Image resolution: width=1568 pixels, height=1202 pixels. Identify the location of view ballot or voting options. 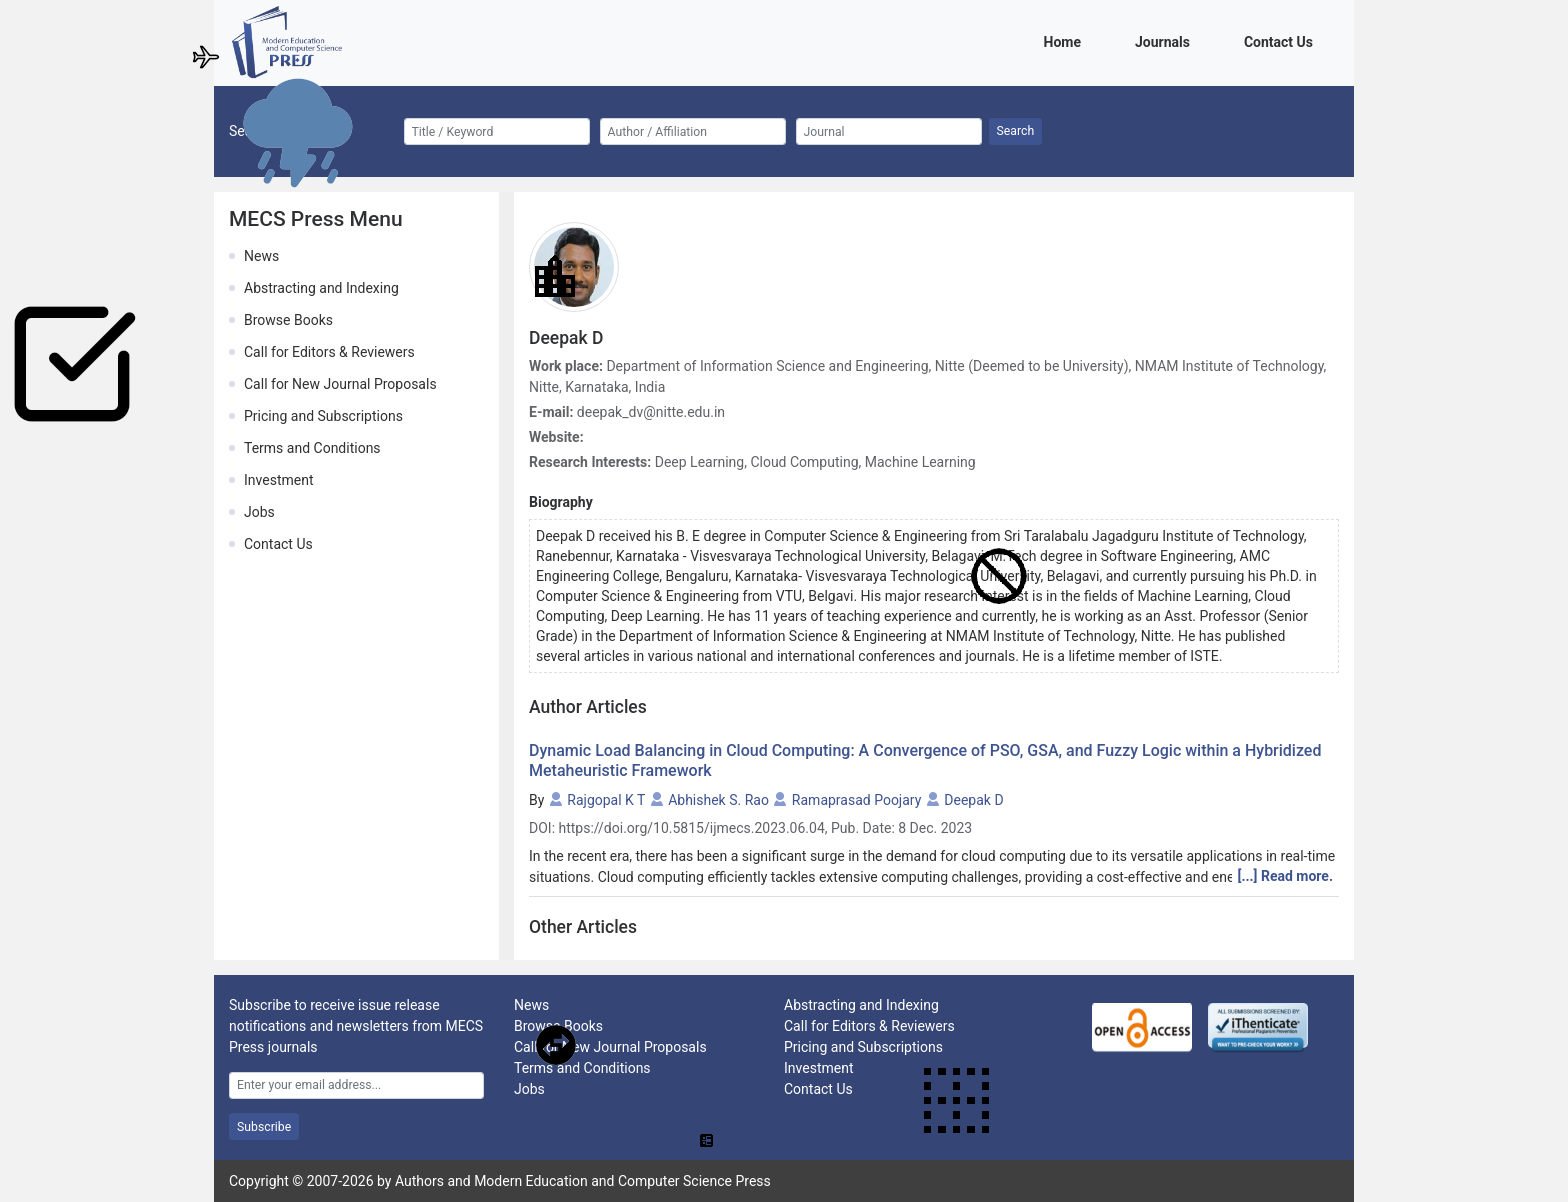
(706, 1140).